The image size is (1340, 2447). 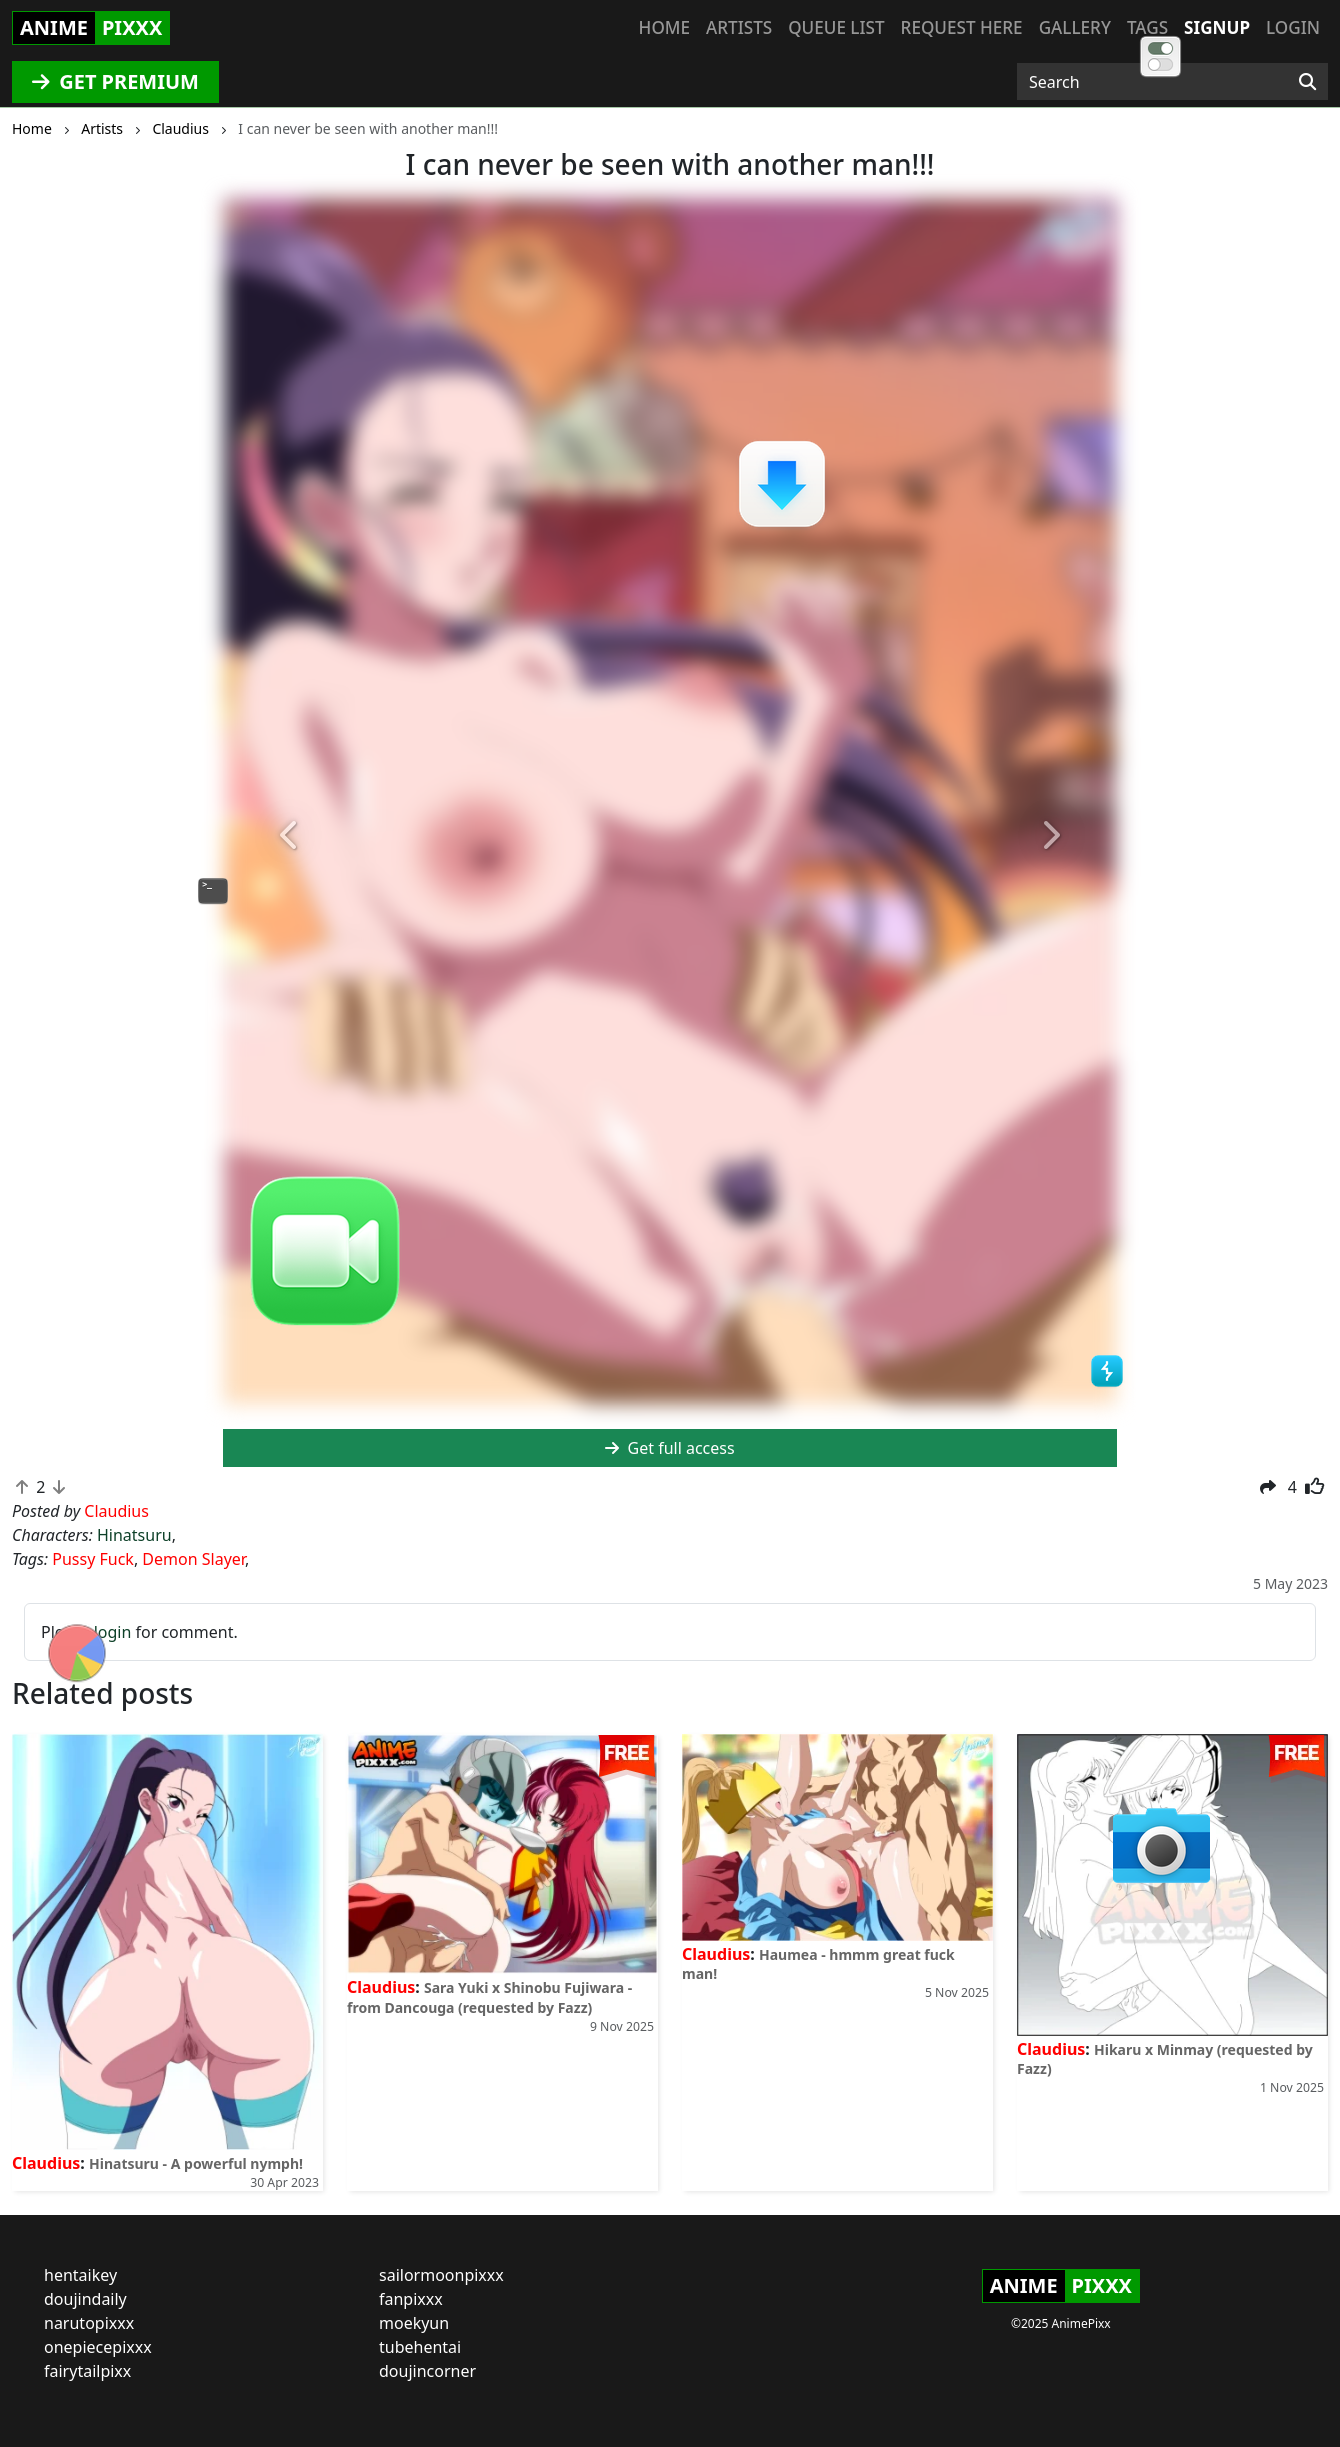 What do you see at coordinates (213, 891) in the screenshot?
I see `open the terminal application` at bounding box center [213, 891].